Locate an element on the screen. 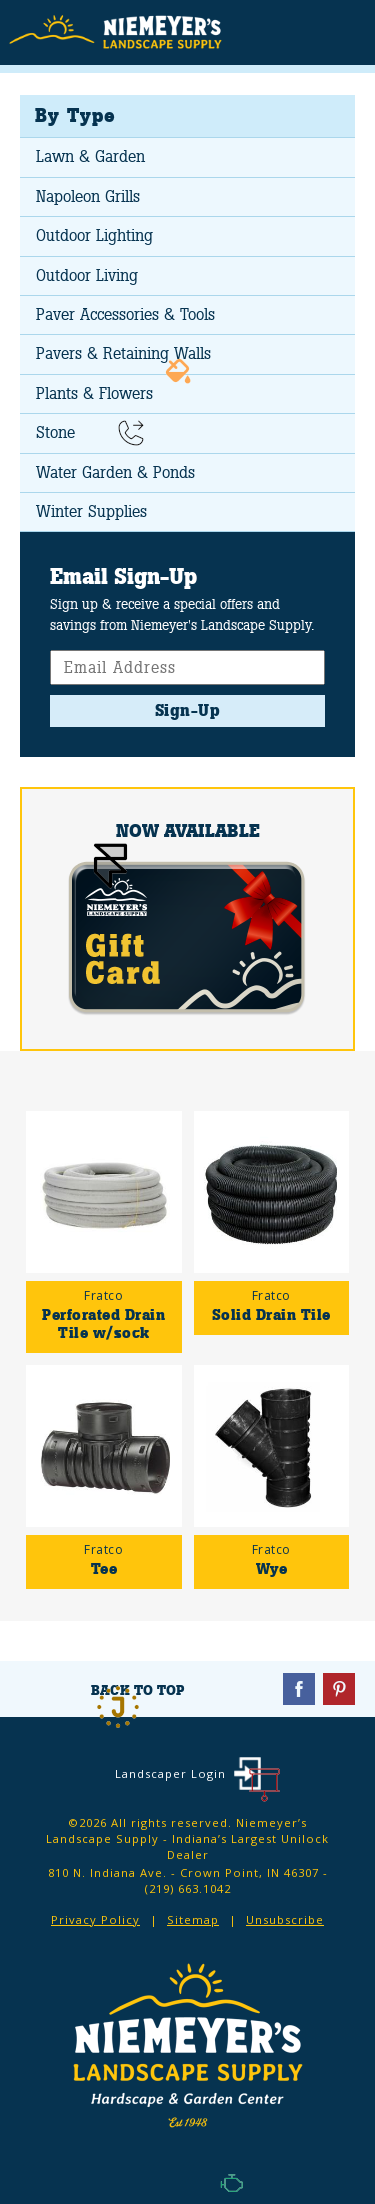 Image resolution: width=375 pixels, height=2204 pixels. transfer an active call is located at coordinates (131, 432).